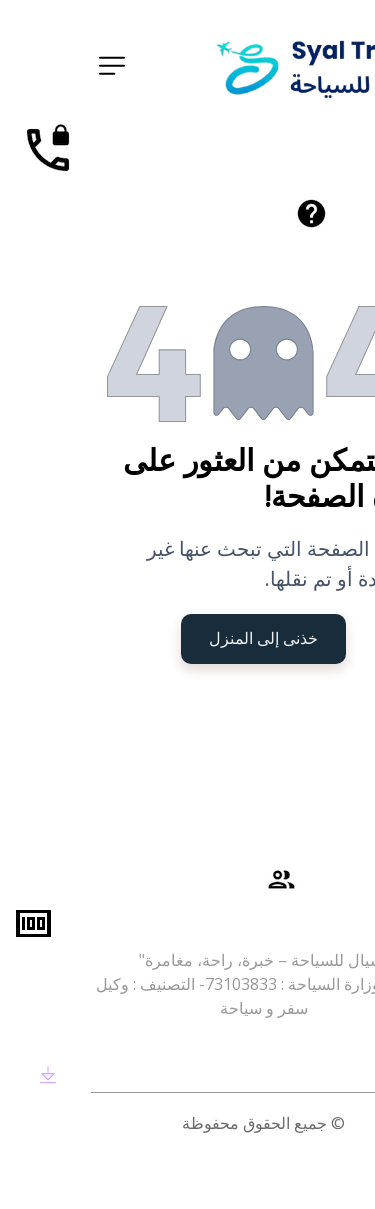  I want to click on download file to device, so click(48, 1075).